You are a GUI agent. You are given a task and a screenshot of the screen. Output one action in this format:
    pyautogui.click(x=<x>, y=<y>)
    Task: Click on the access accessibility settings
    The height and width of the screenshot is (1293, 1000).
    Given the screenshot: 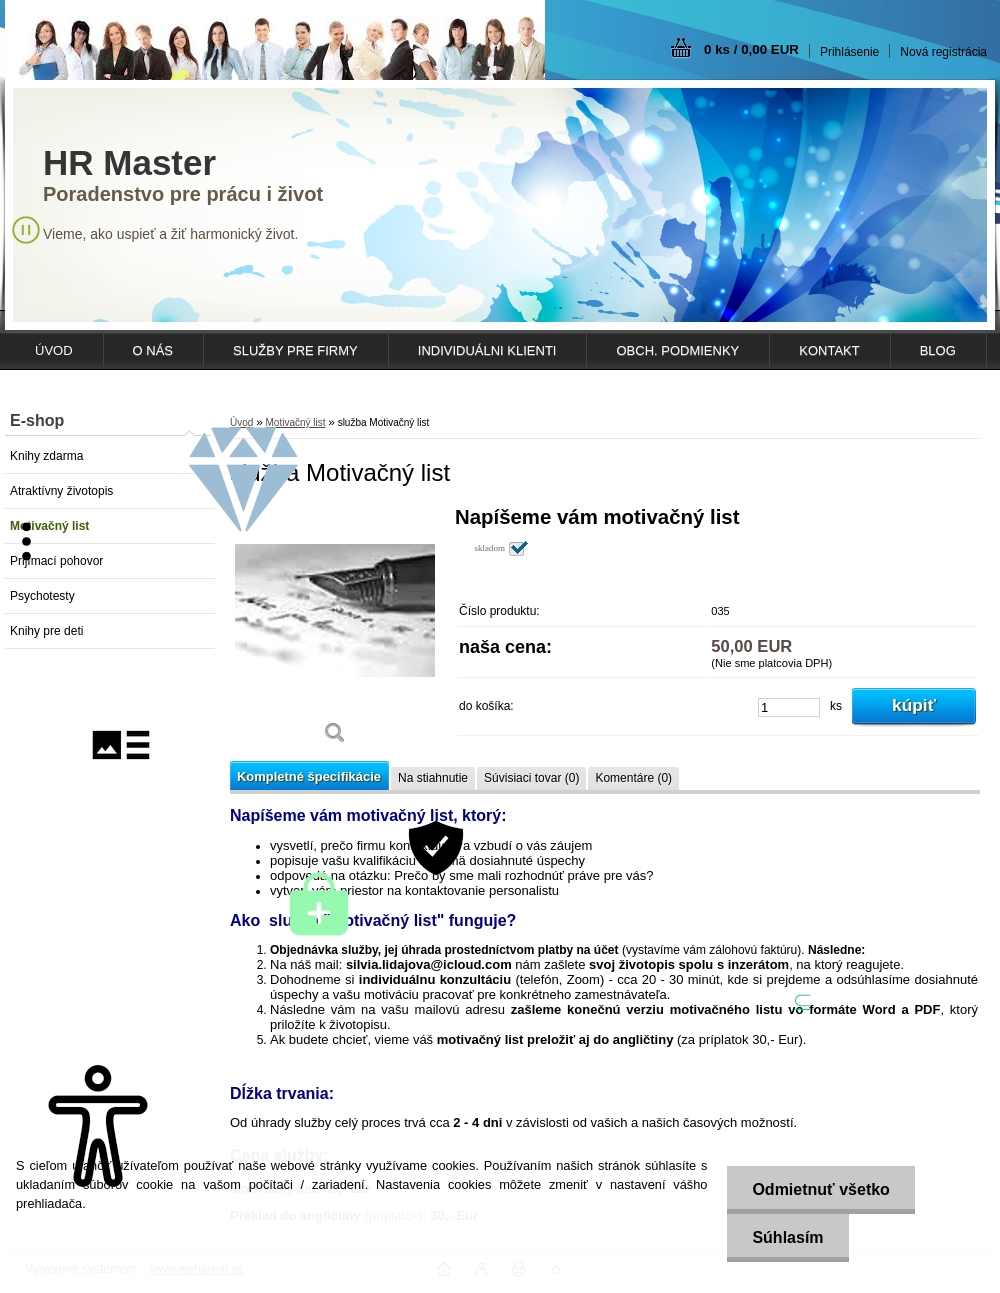 What is the action you would take?
    pyautogui.click(x=98, y=1126)
    